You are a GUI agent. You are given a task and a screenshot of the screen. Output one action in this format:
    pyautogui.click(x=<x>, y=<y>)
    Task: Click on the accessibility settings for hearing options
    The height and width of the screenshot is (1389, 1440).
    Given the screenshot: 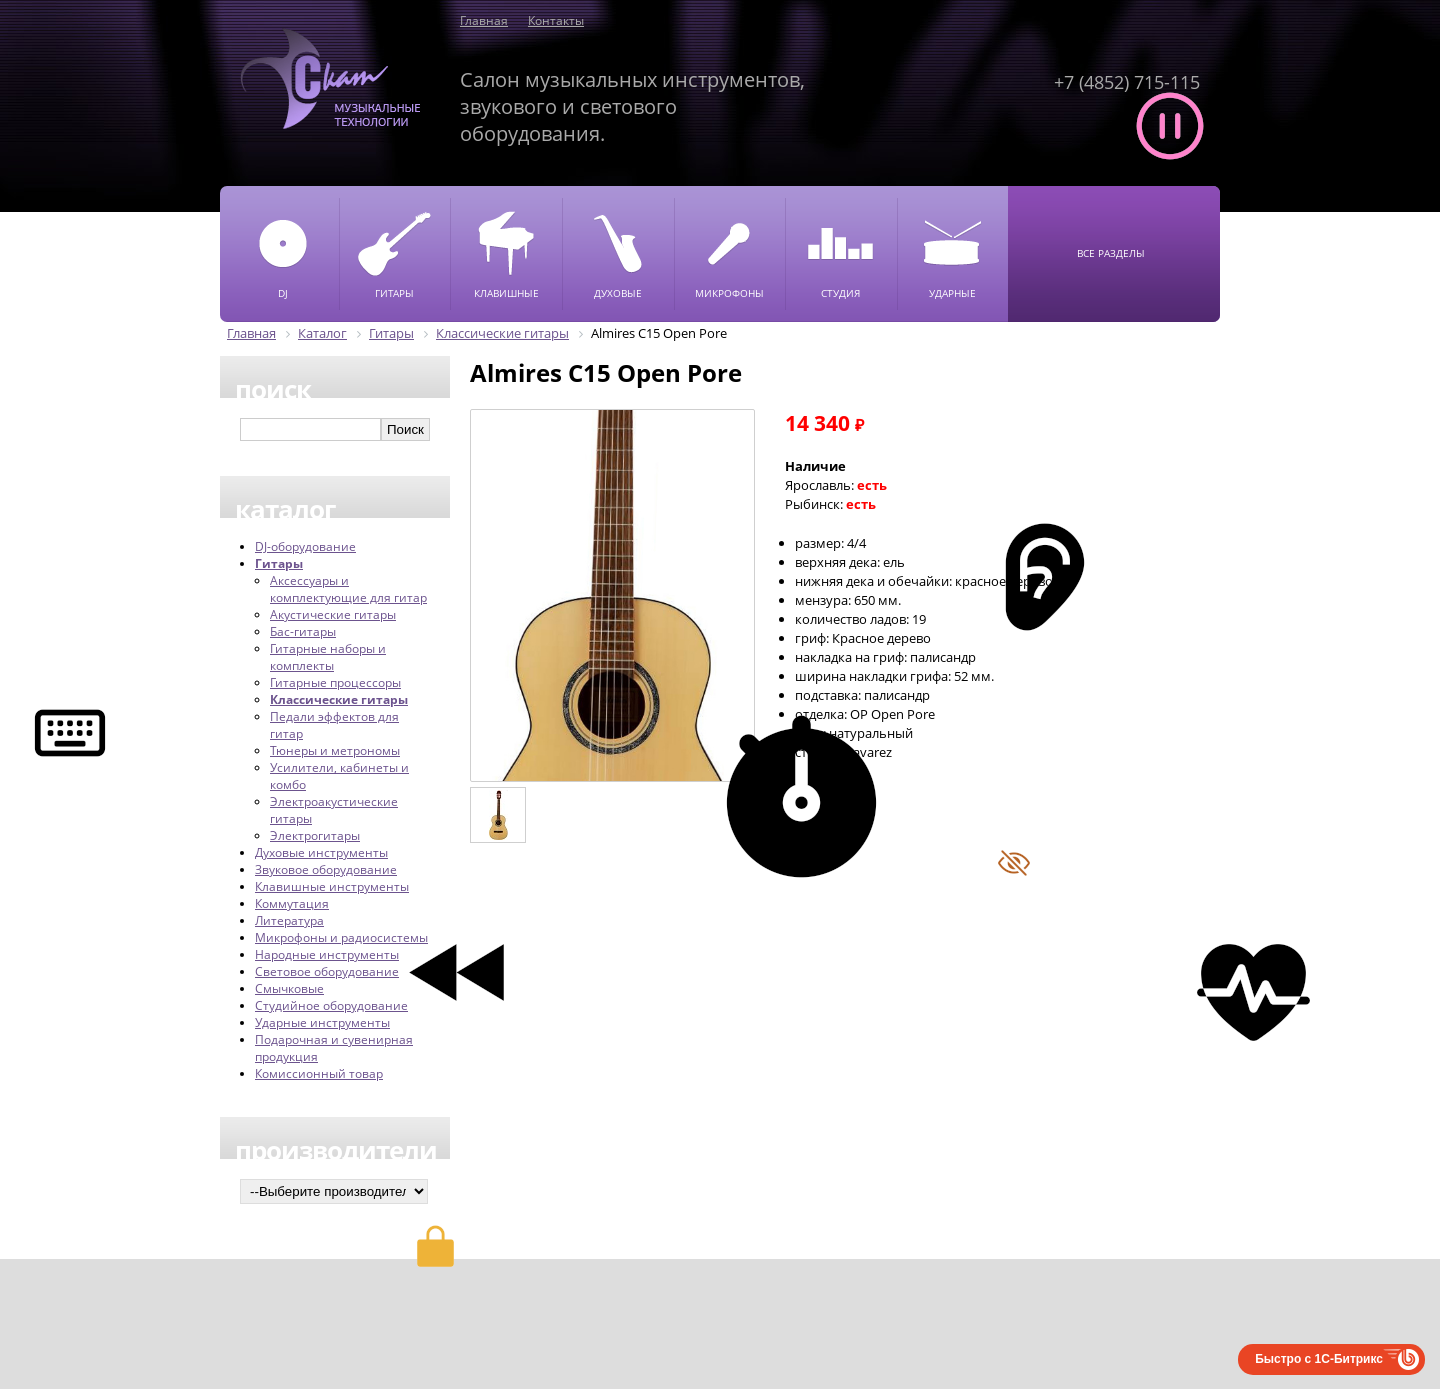 What is the action you would take?
    pyautogui.click(x=1045, y=577)
    